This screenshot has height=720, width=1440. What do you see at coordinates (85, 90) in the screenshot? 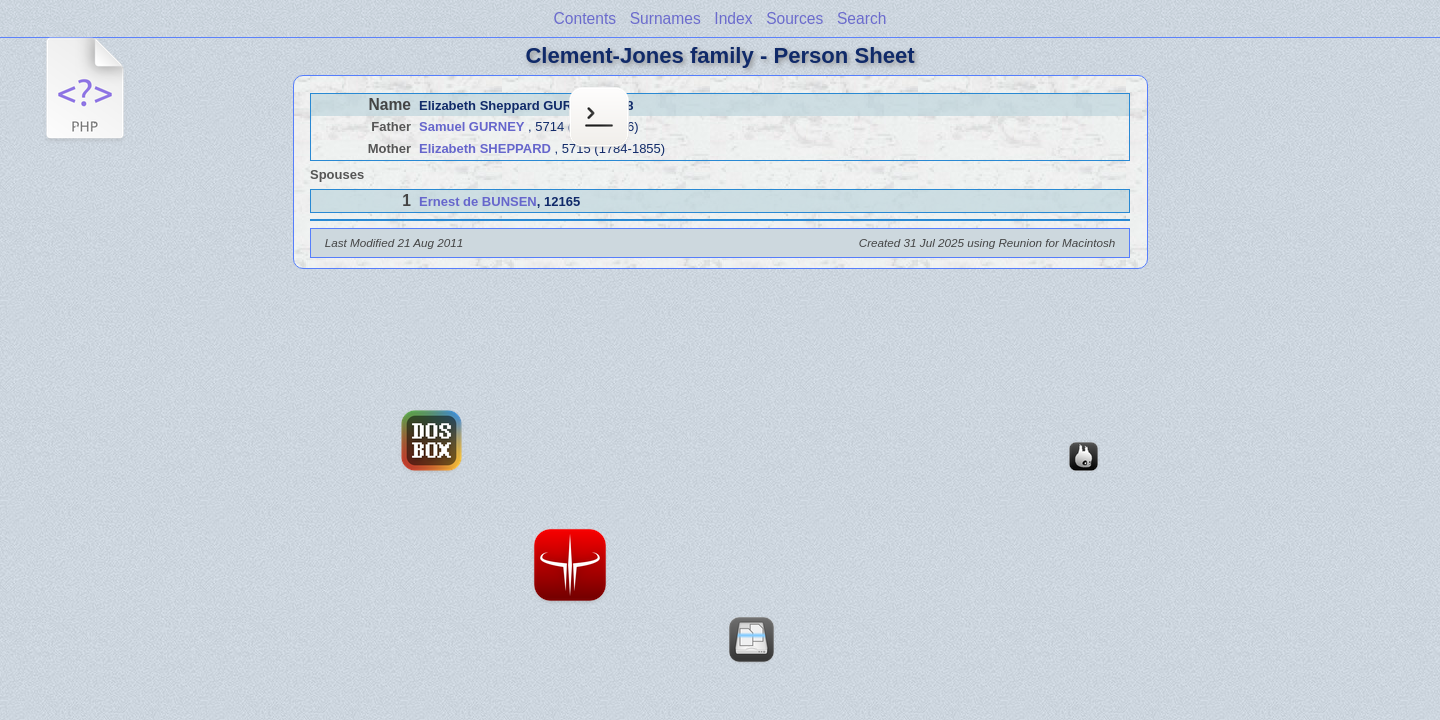
I see `a PHP source code file` at bounding box center [85, 90].